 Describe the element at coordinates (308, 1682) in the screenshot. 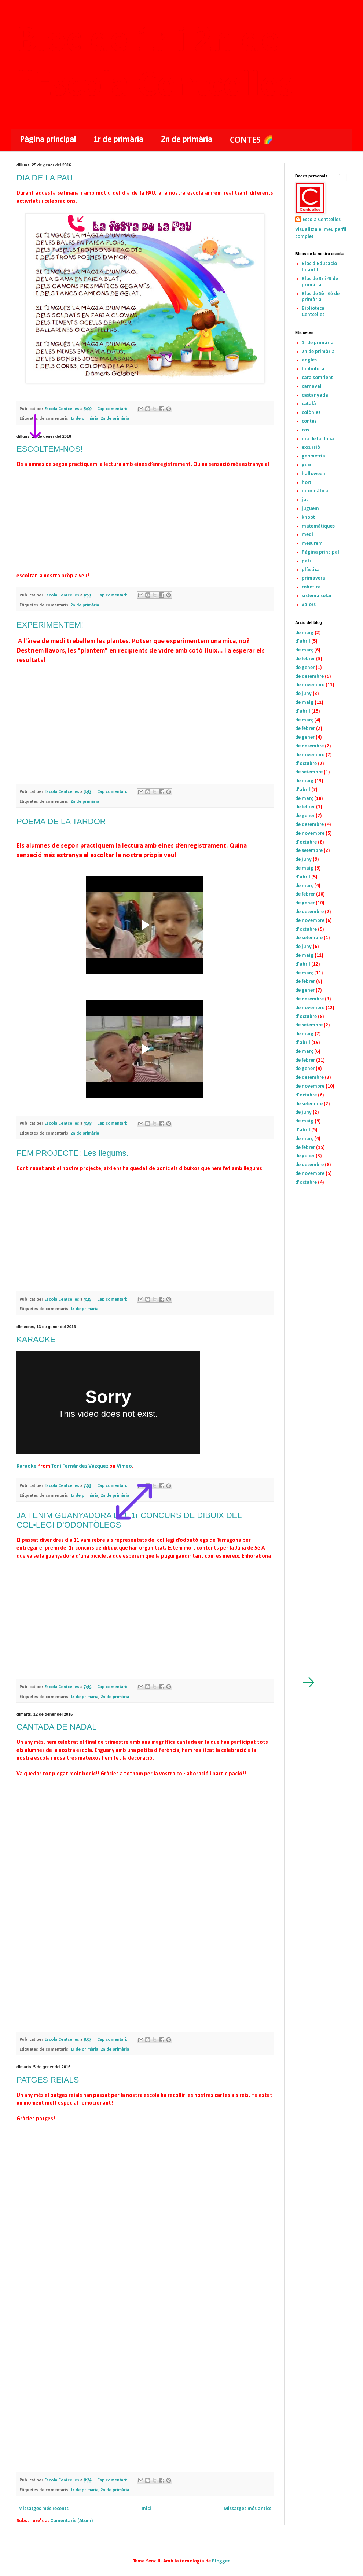

I see `navigate to the next item or page` at that location.